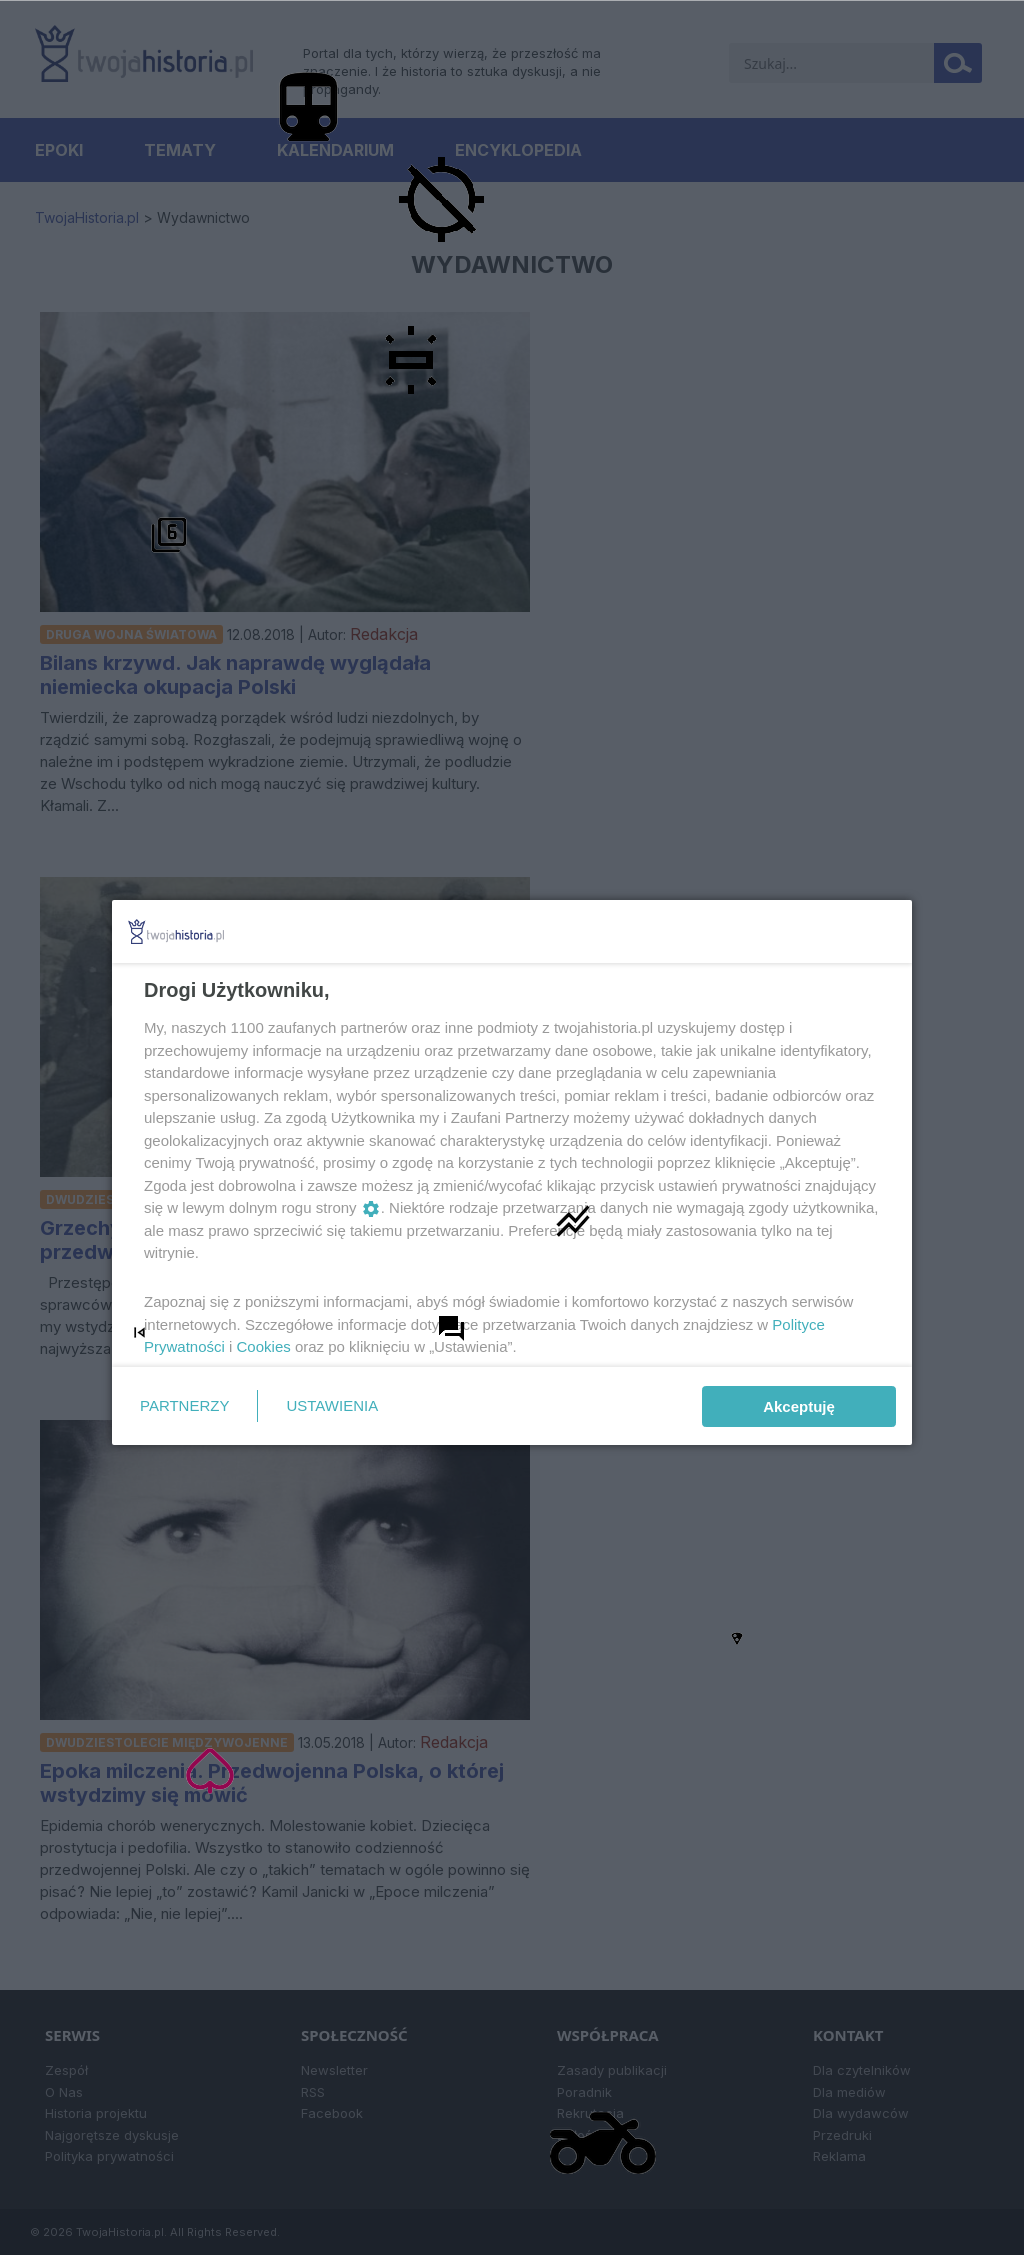 The height and width of the screenshot is (2255, 1024). Describe the element at coordinates (603, 2143) in the screenshot. I see `select motorcycle as transportation mode` at that location.